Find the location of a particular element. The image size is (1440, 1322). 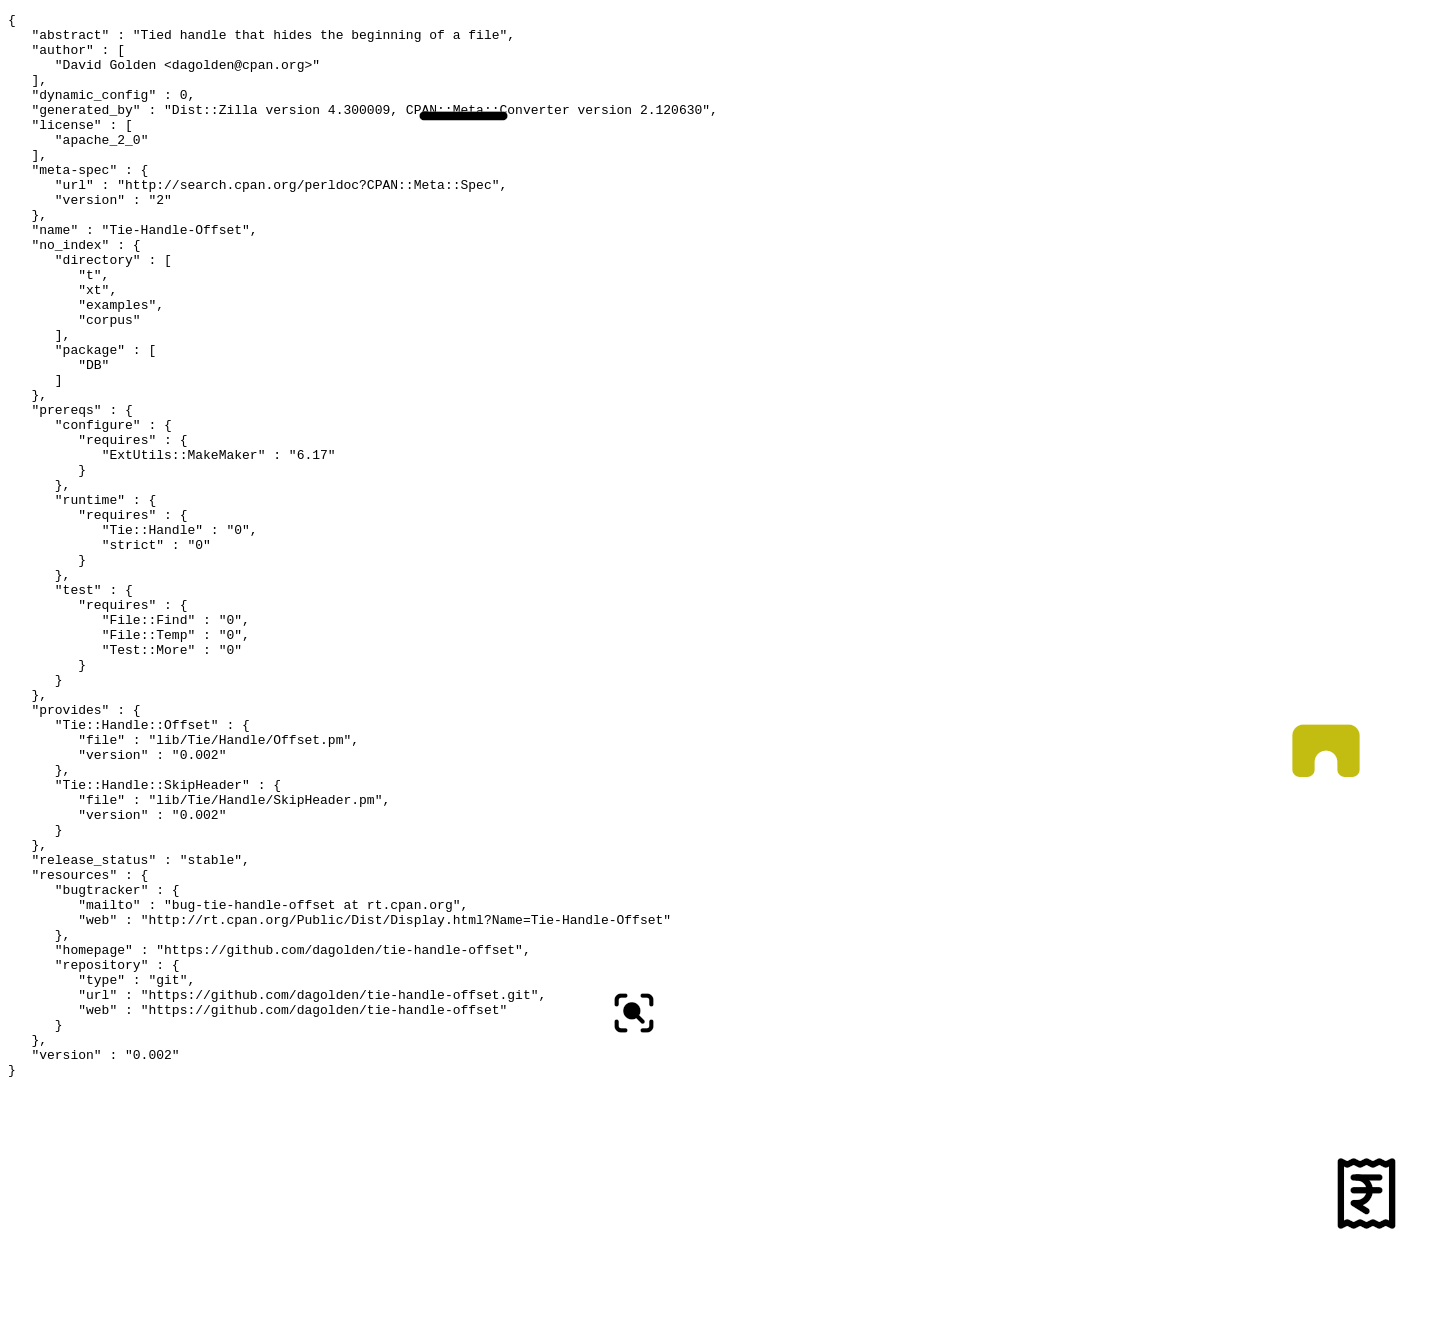

view bridge or infrastructure information is located at coordinates (1326, 747).